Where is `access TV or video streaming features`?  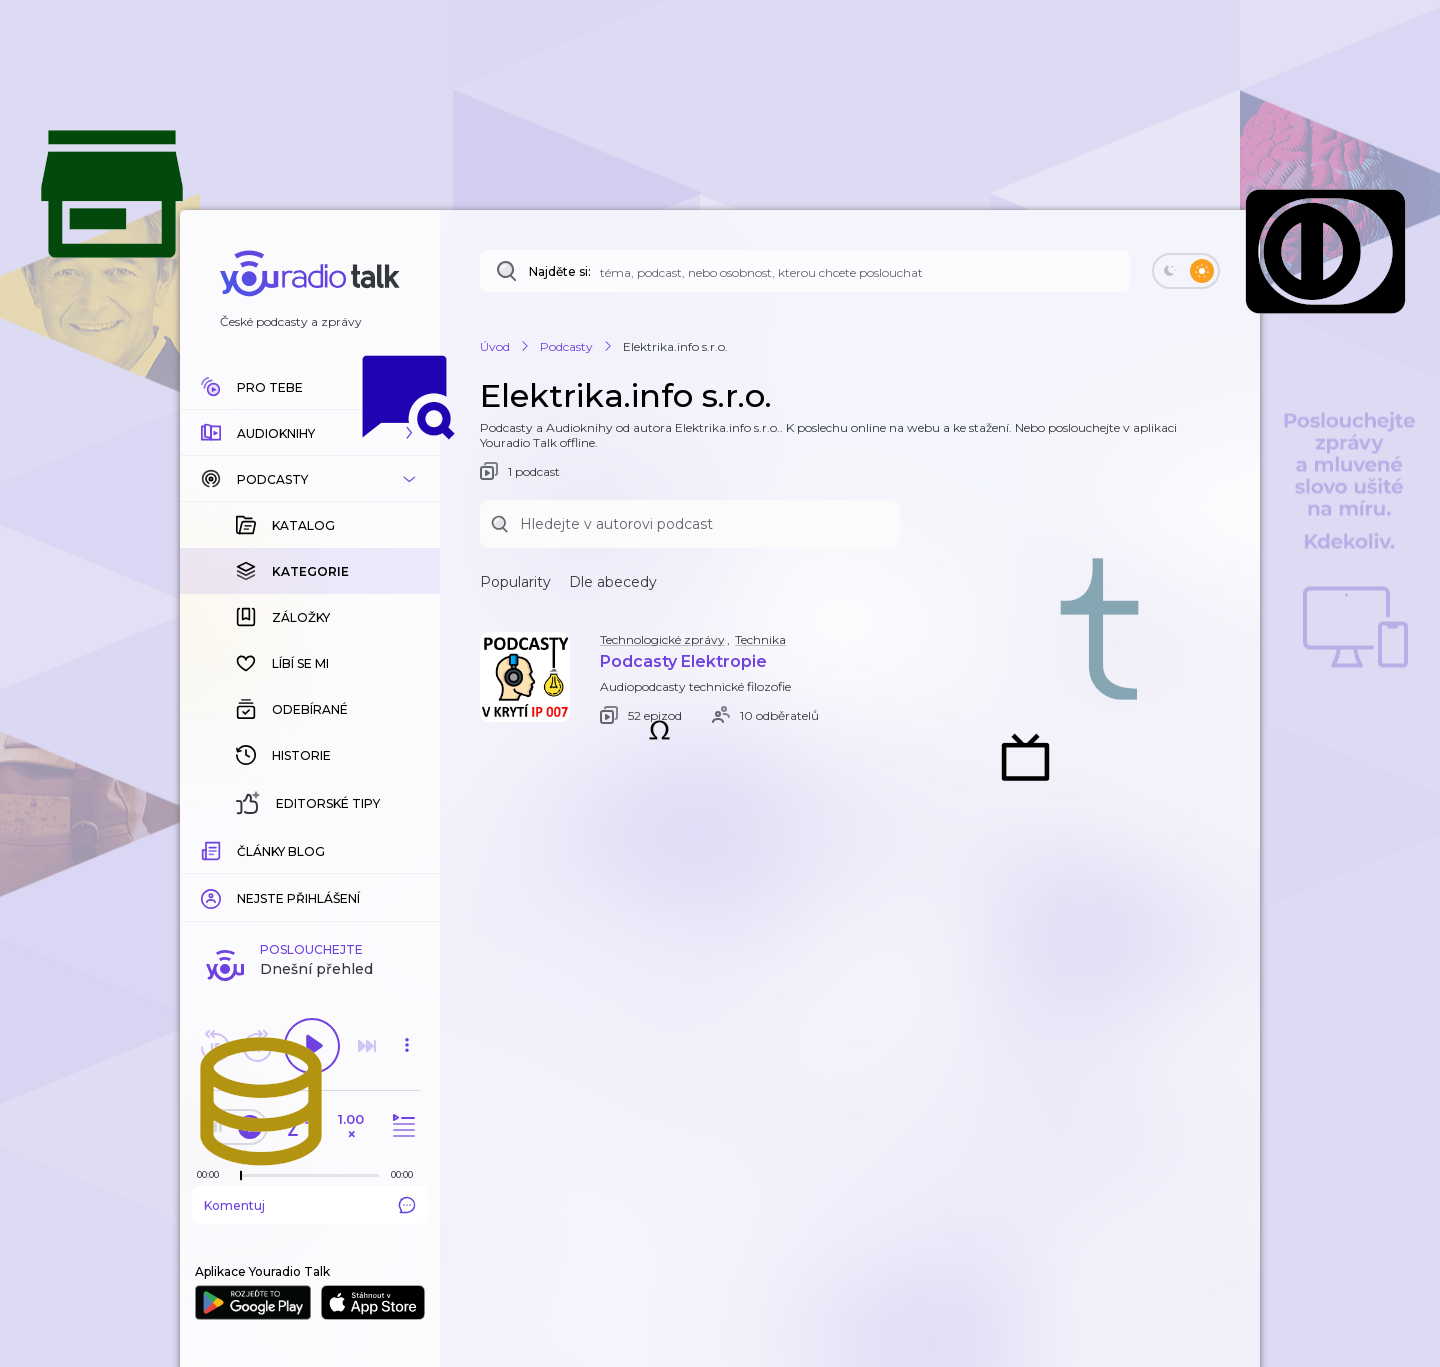 access TV or video streaming features is located at coordinates (1025, 759).